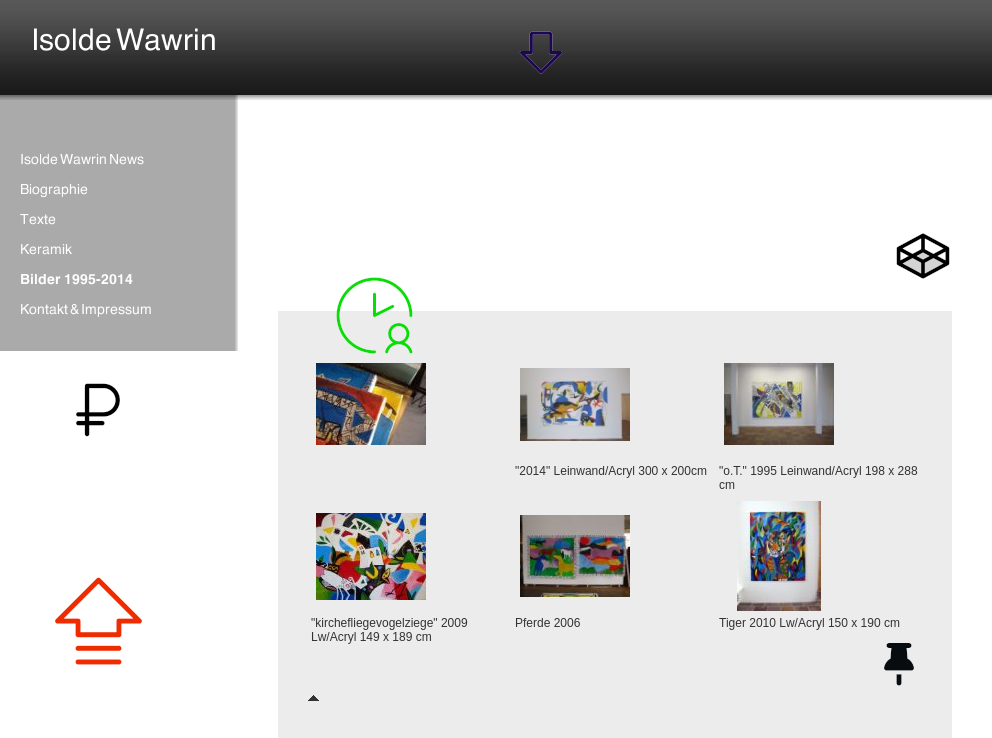 Image resolution: width=992 pixels, height=738 pixels. I want to click on open CodePen profile or projects, so click(923, 256).